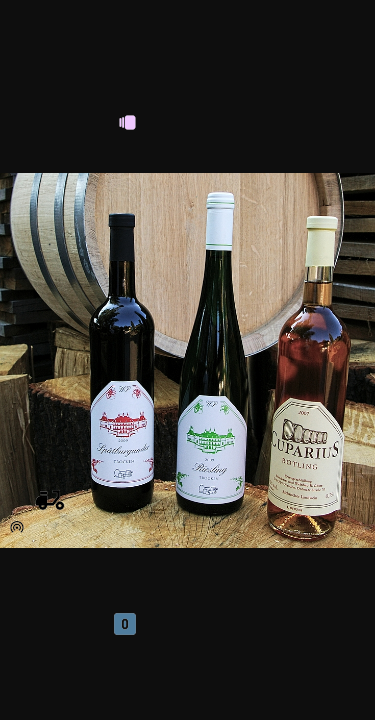 The height and width of the screenshot is (720, 375). Describe the element at coordinates (17, 527) in the screenshot. I see `start a live broadcast or stream` at that location.